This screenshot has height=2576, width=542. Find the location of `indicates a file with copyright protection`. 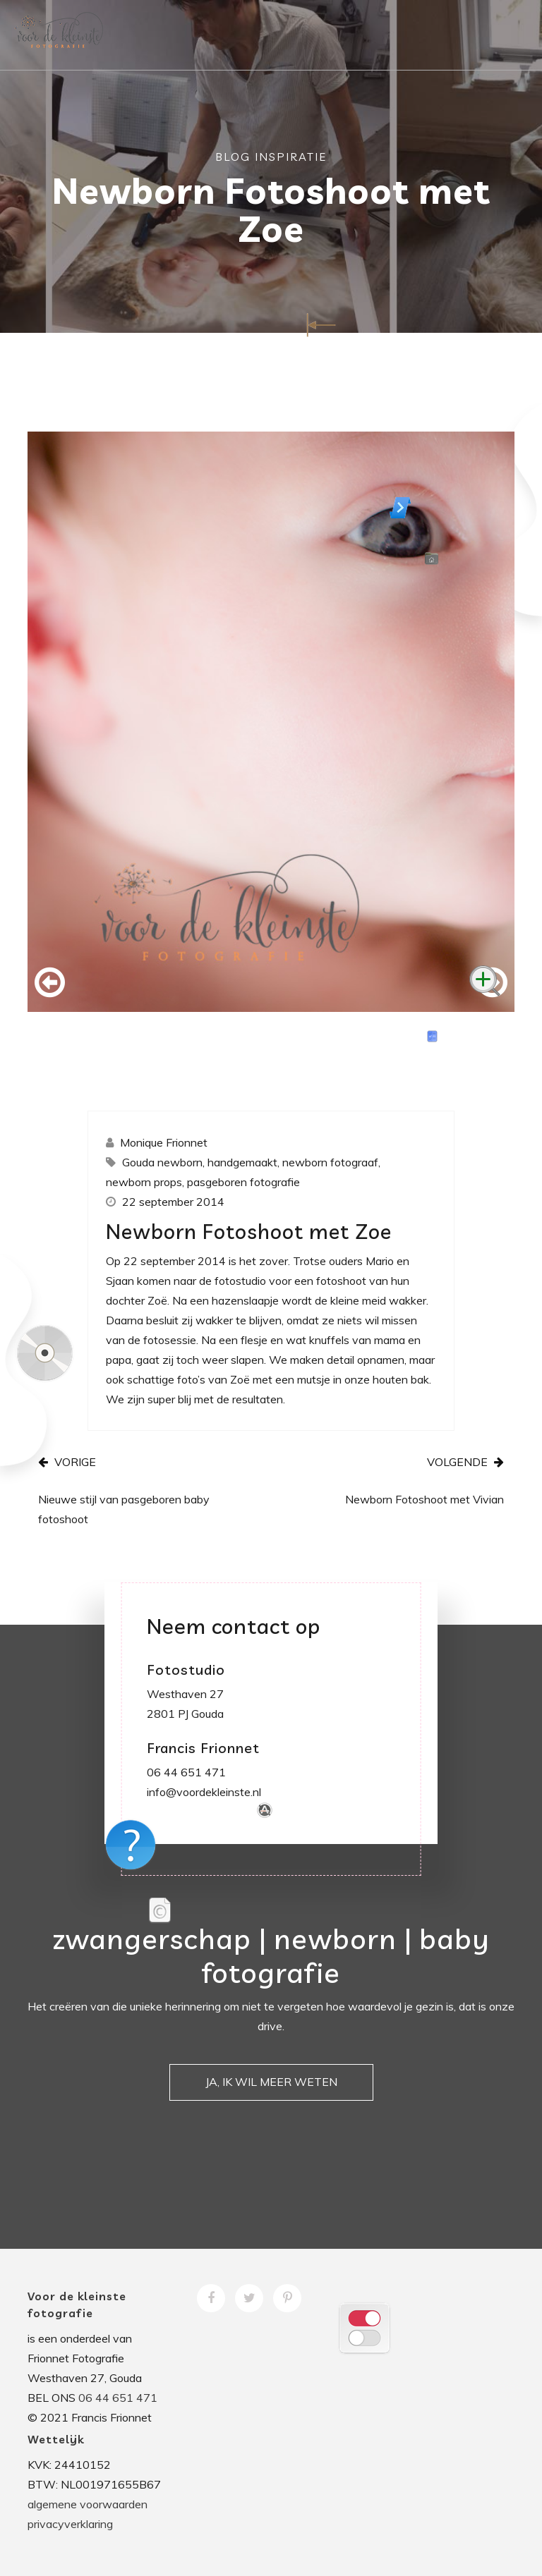

indicates a file with copyright protection is located at coordinates (159, 1910).